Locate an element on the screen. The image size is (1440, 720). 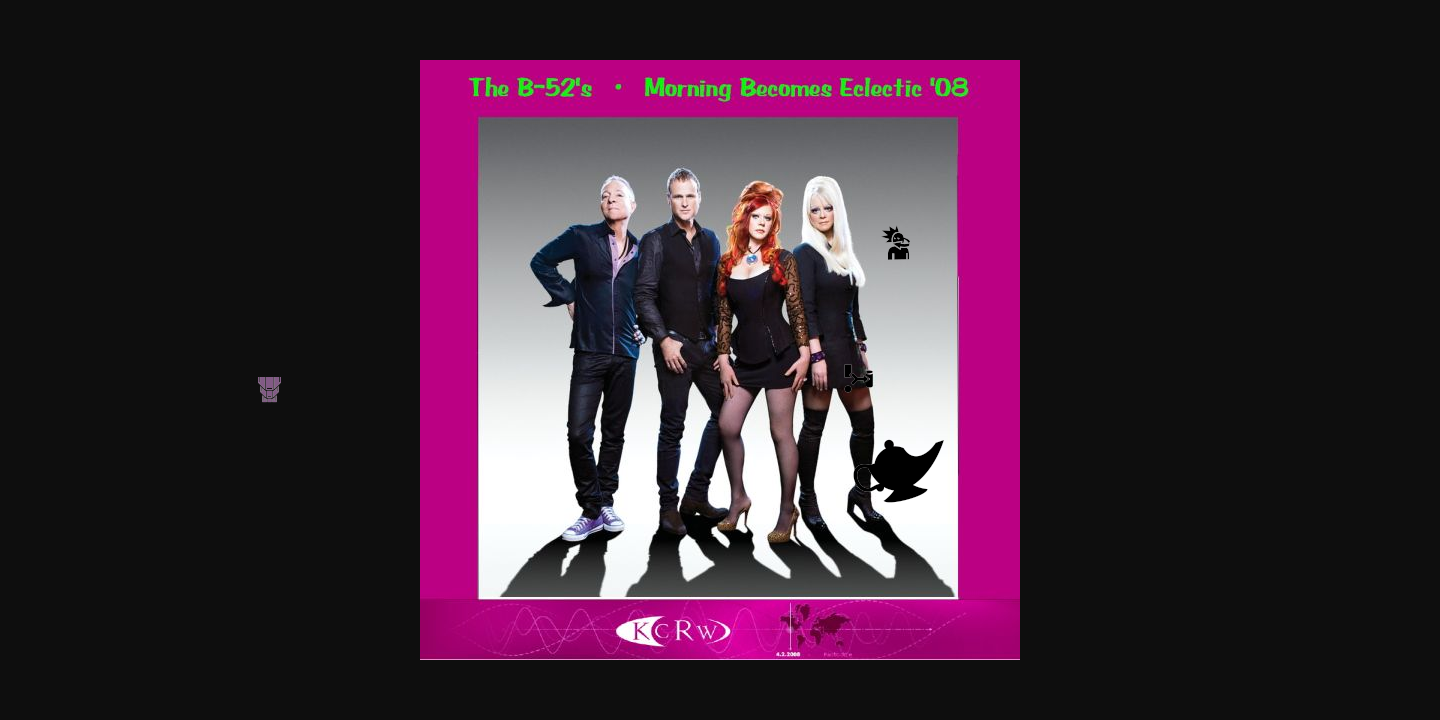
equip metal scale armor is located at coordinates (269, 389).